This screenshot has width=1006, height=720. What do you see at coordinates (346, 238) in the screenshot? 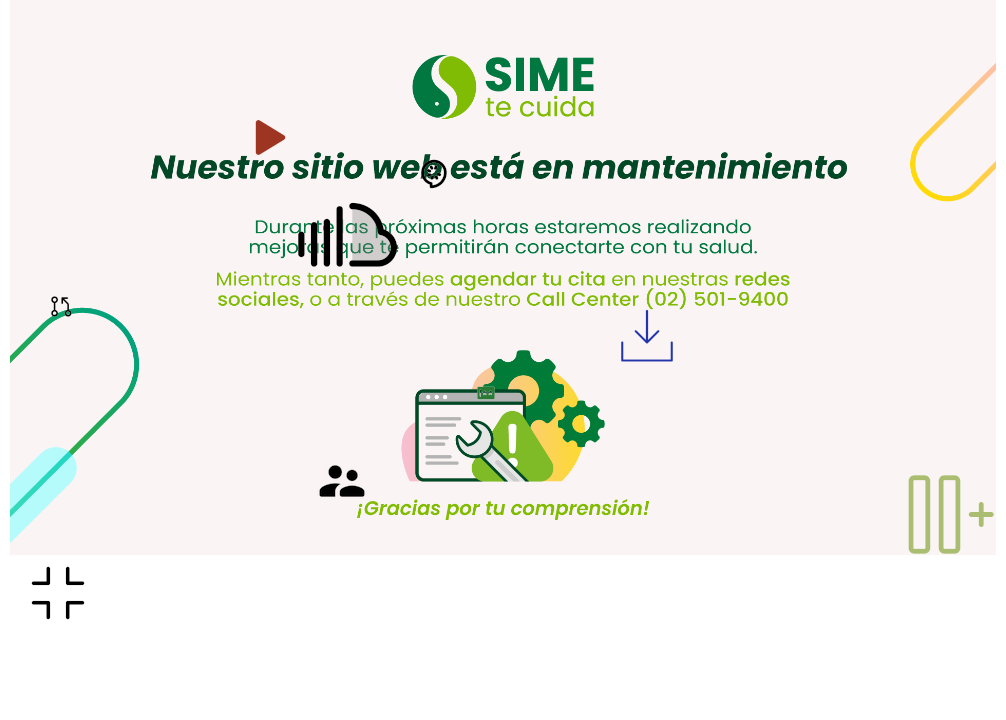
I see `open soundcloud app` at bounding box center [346, 238].